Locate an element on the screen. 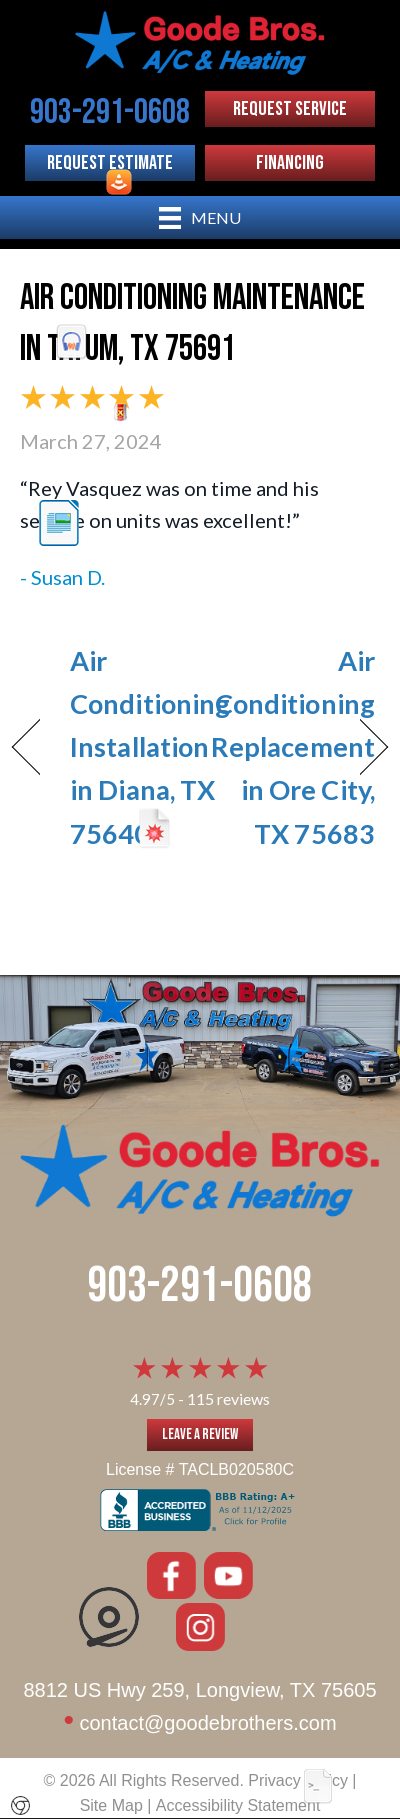 The image size is (400, 1819). open disk utility to manage storage devices is located at coordinates (109, 1617).